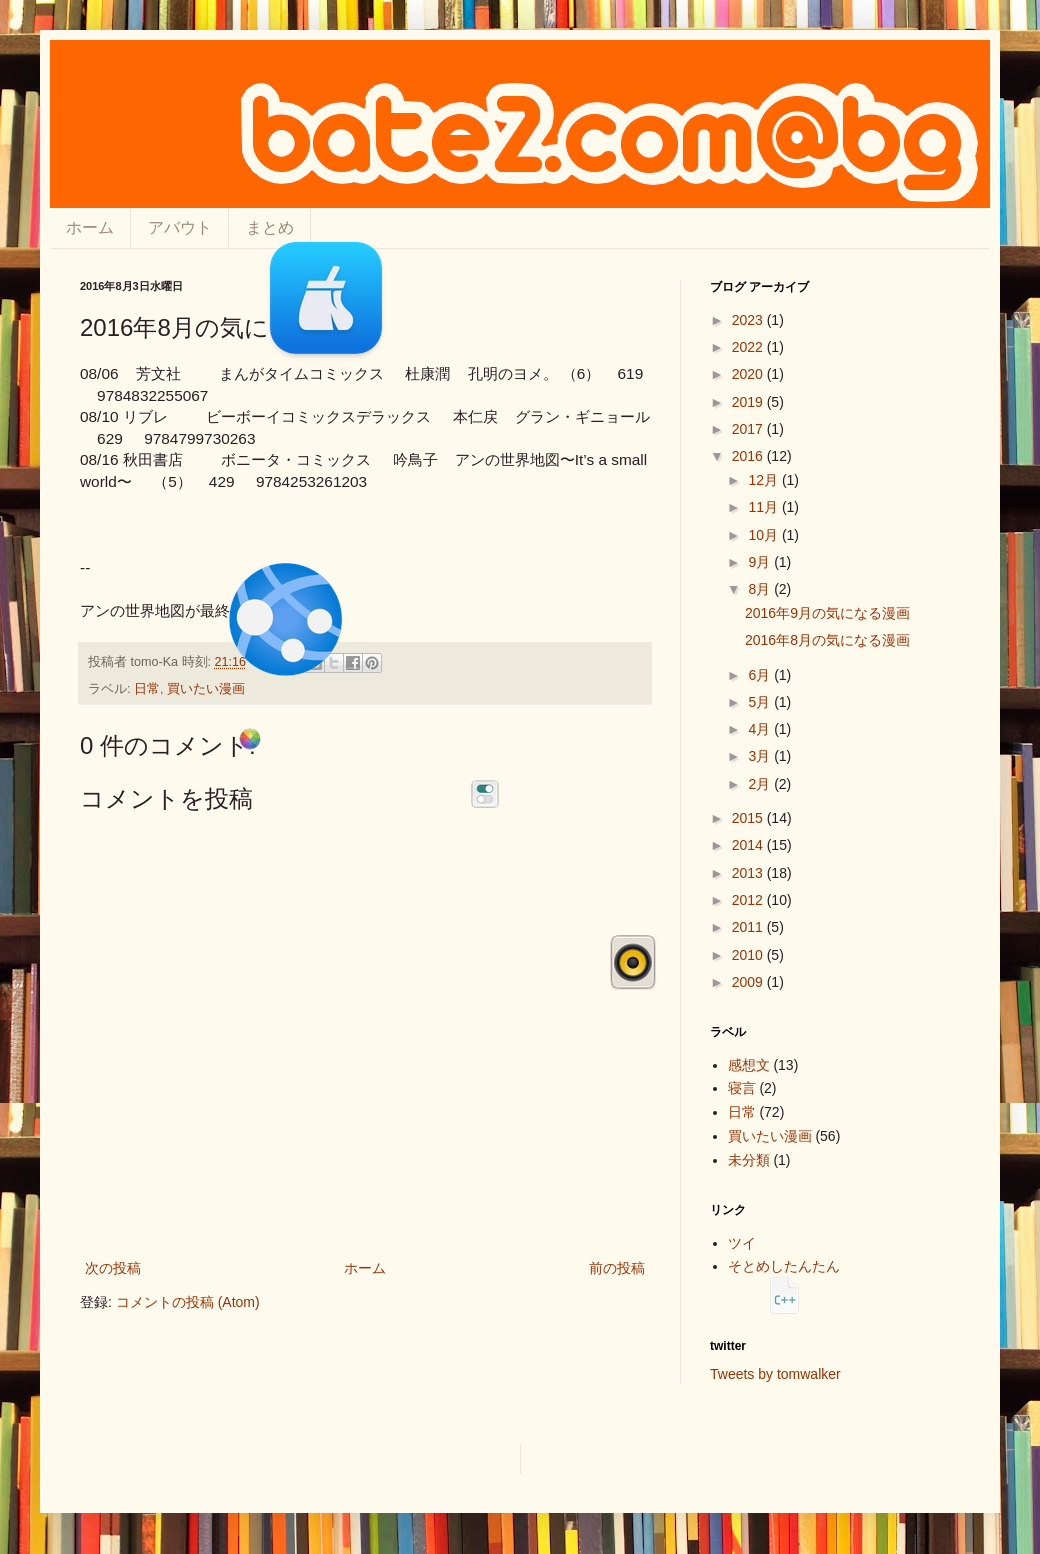 The width and height of the screenshot is (1040, 1554). What do you see at coordinates (326, 298) in the screenshot?
I see `open svgcleaner app` at bounding box center [326, 298].